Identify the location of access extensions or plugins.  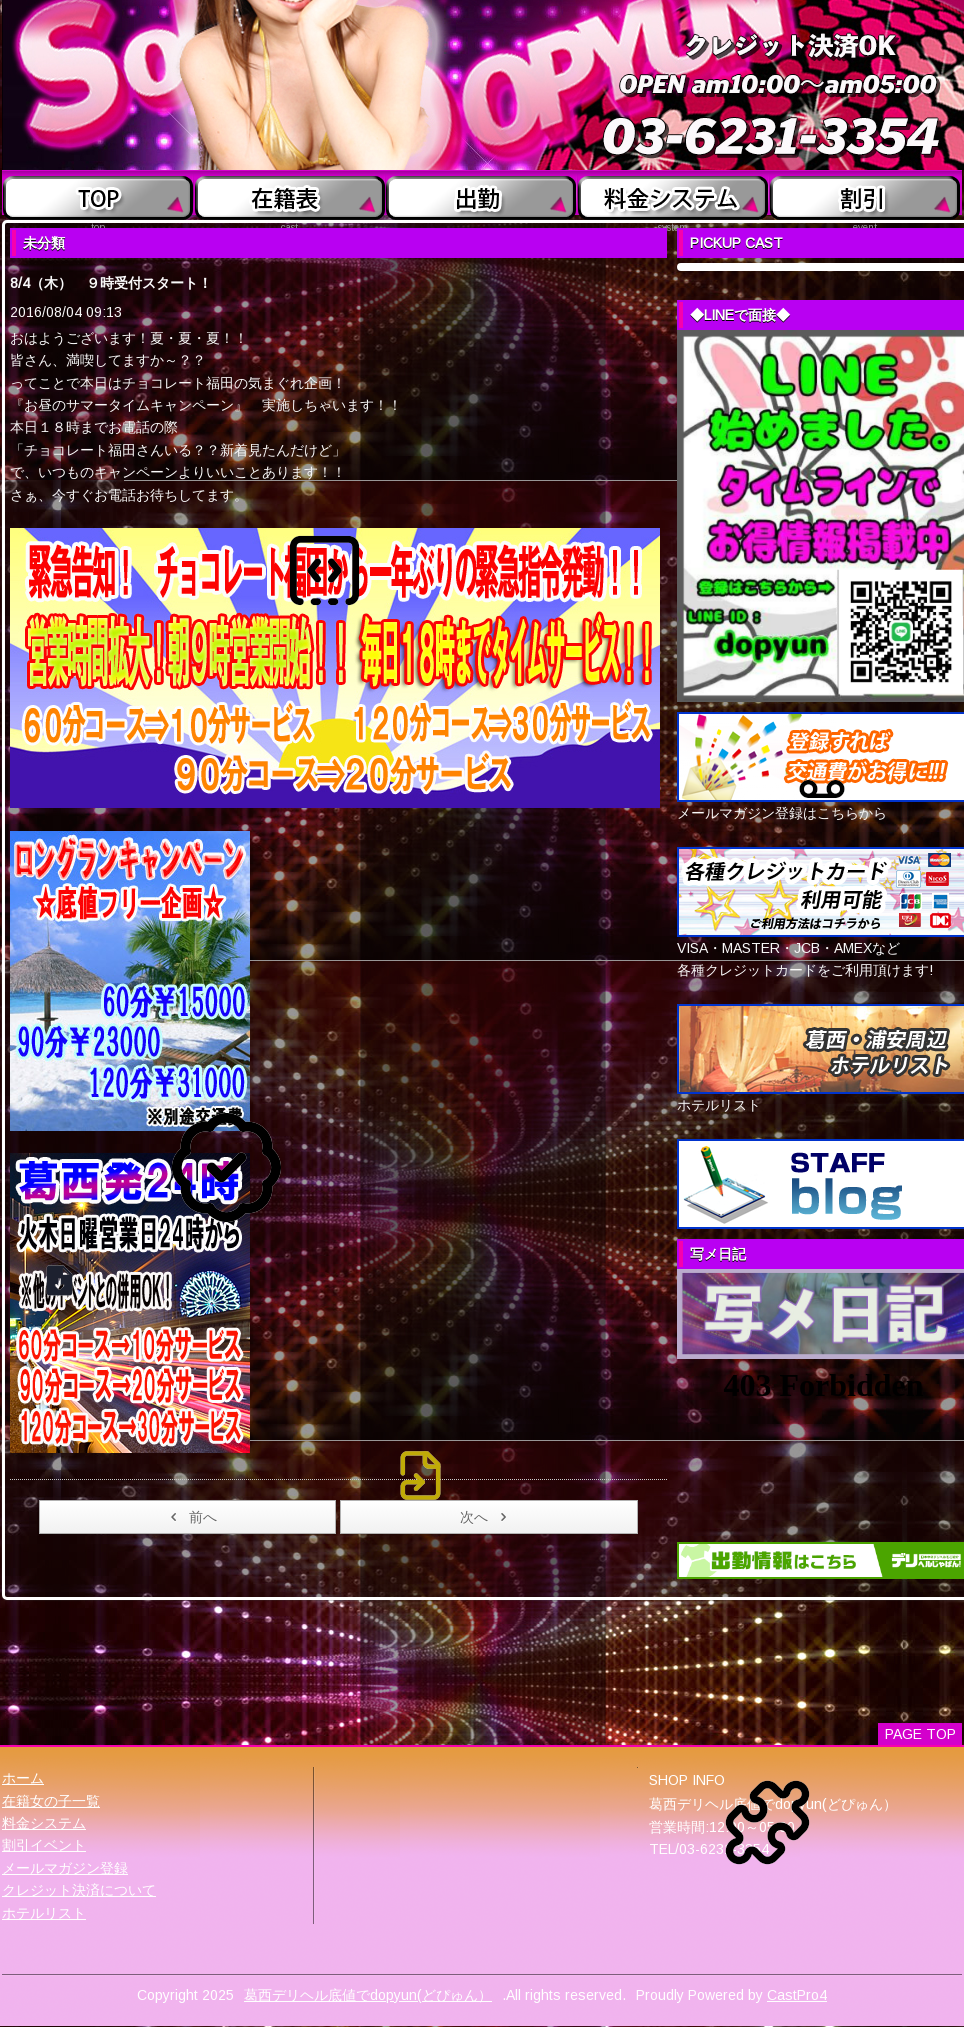
(767, 1822).